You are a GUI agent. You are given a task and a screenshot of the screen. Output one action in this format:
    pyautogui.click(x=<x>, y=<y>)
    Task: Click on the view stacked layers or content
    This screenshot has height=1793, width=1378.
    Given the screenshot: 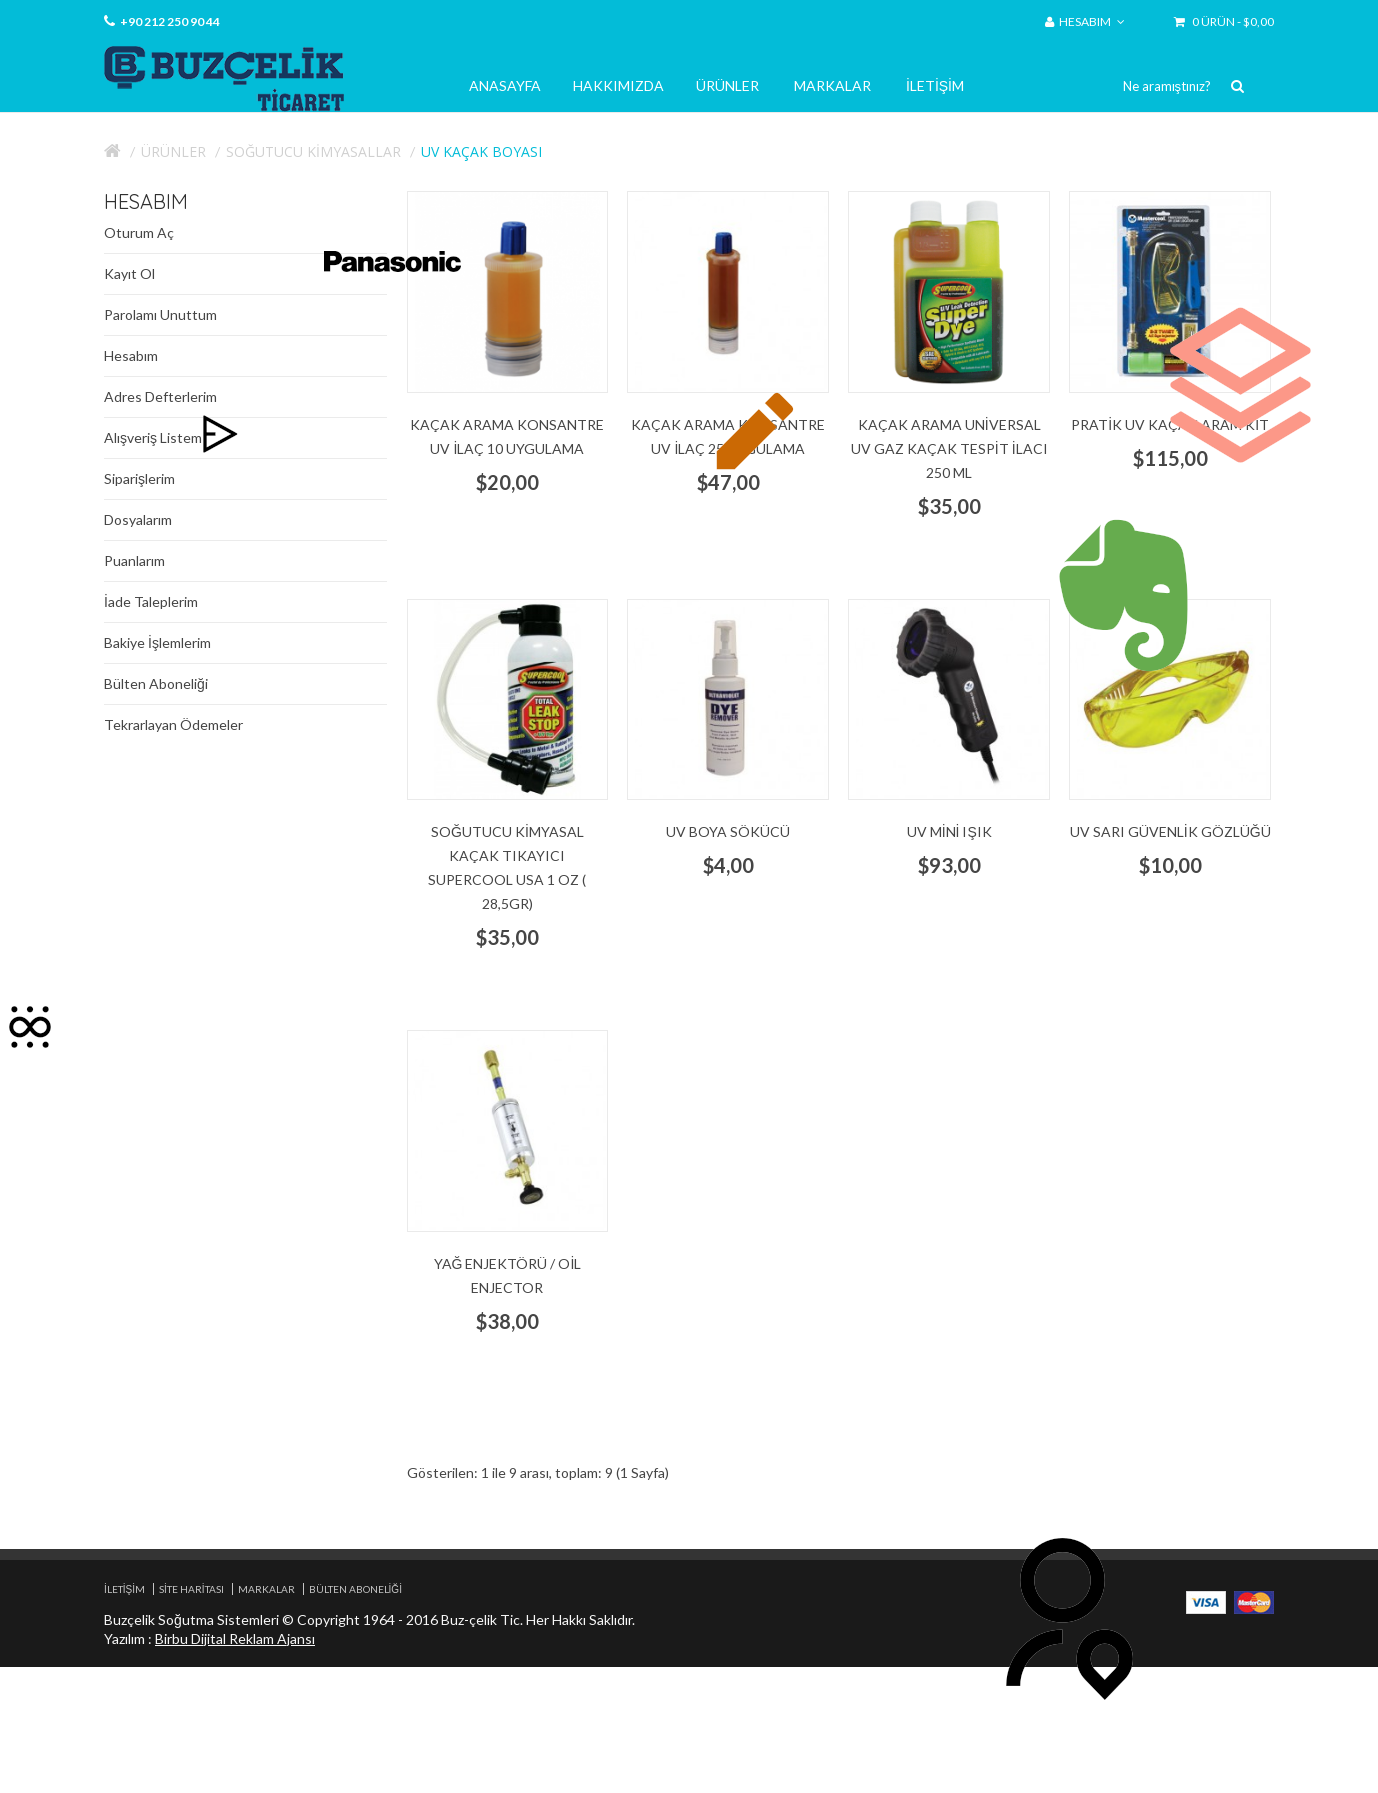 What is the action you would take?
    pyautogui.click(x=1240, y=387)
    